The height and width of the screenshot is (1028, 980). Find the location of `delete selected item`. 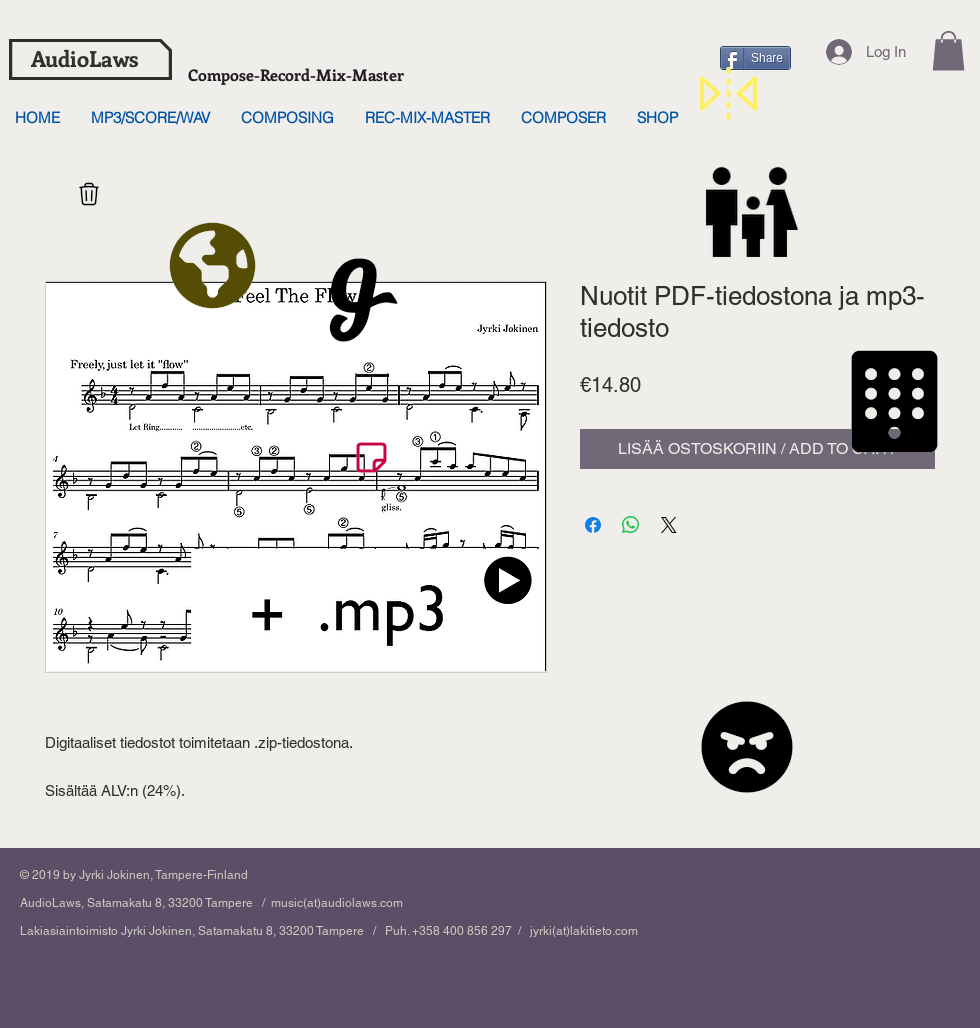

delete selected item is located at coordinates (89, 194).